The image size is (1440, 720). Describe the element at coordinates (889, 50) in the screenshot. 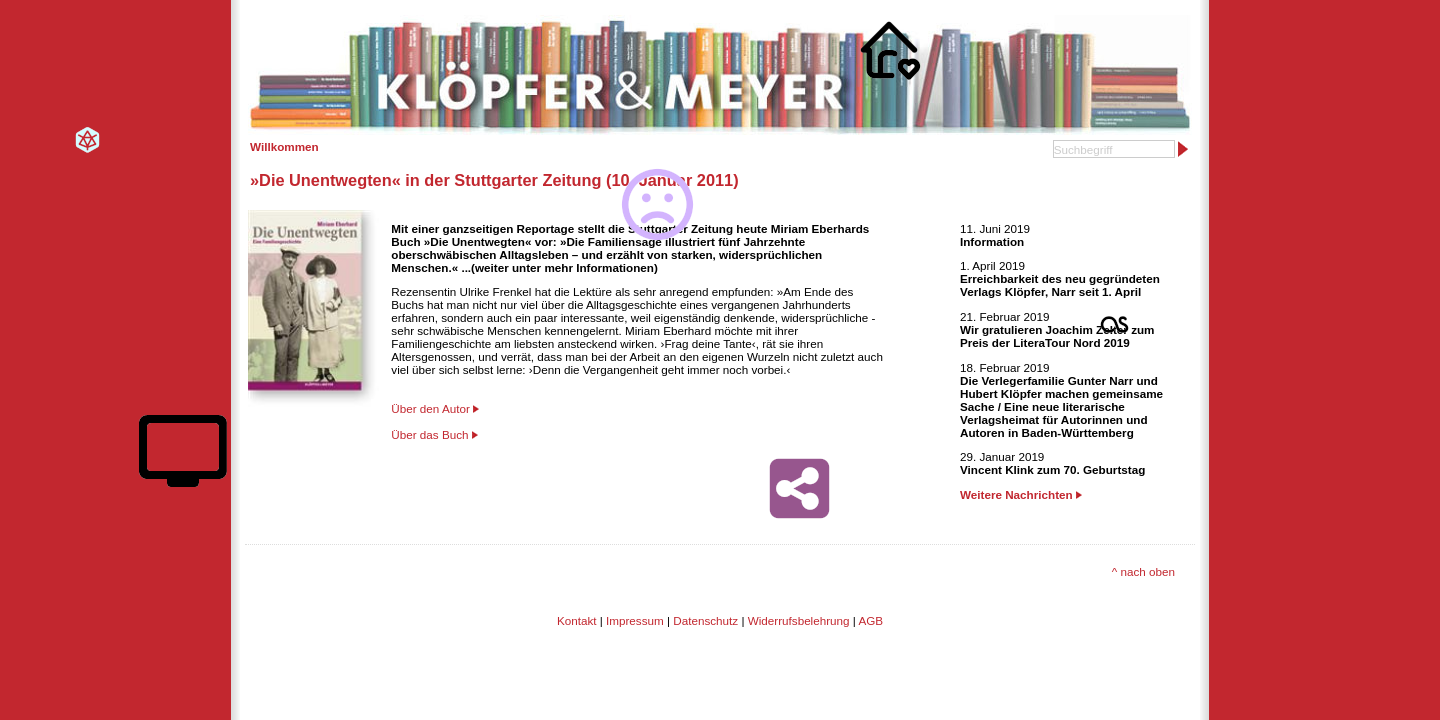

I see `view your favorite or saved home` at that location.